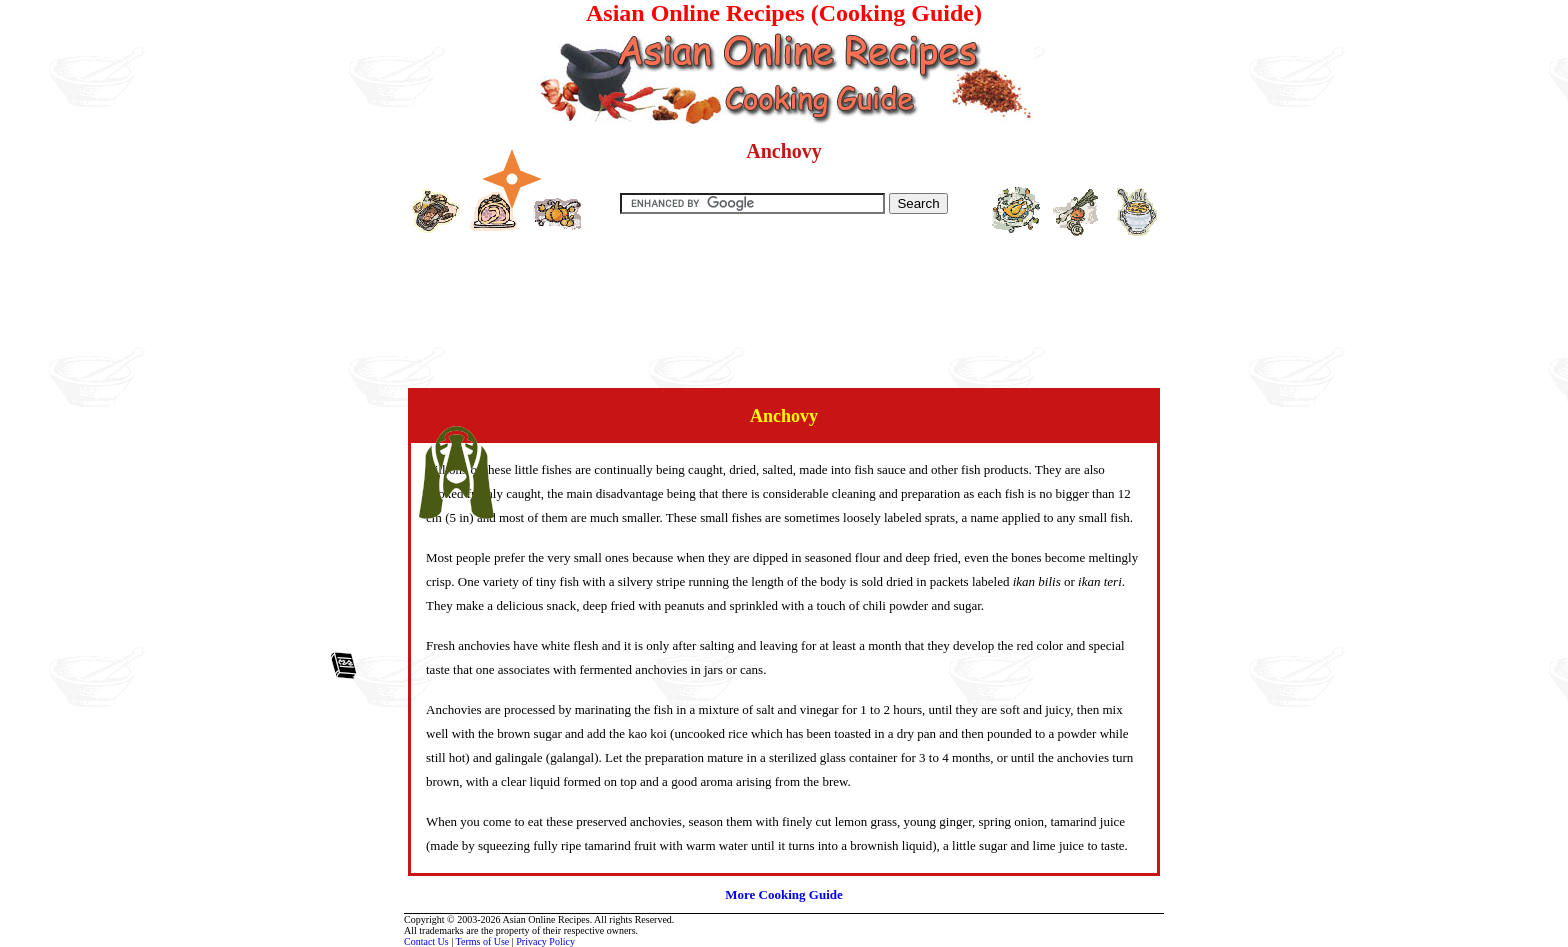 The width and height of the screenshot is (1568, 947). Describe the element at coordinates (343, 665) in the screenshot. I see `view your library or book collection` at that location.